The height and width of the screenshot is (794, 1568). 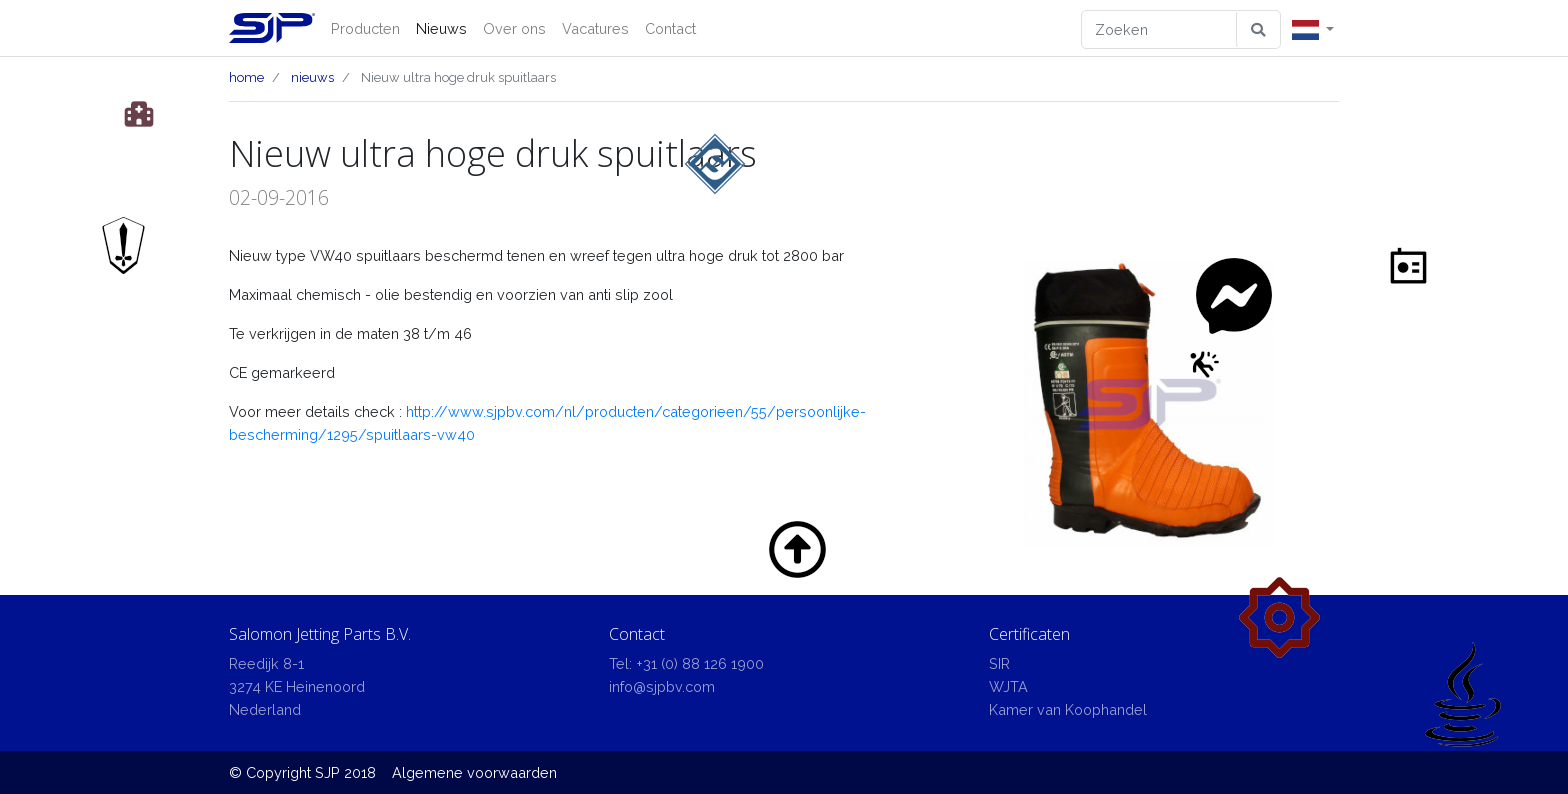 I want to click on fantasy flight games logo, so click(x=715, y=164).